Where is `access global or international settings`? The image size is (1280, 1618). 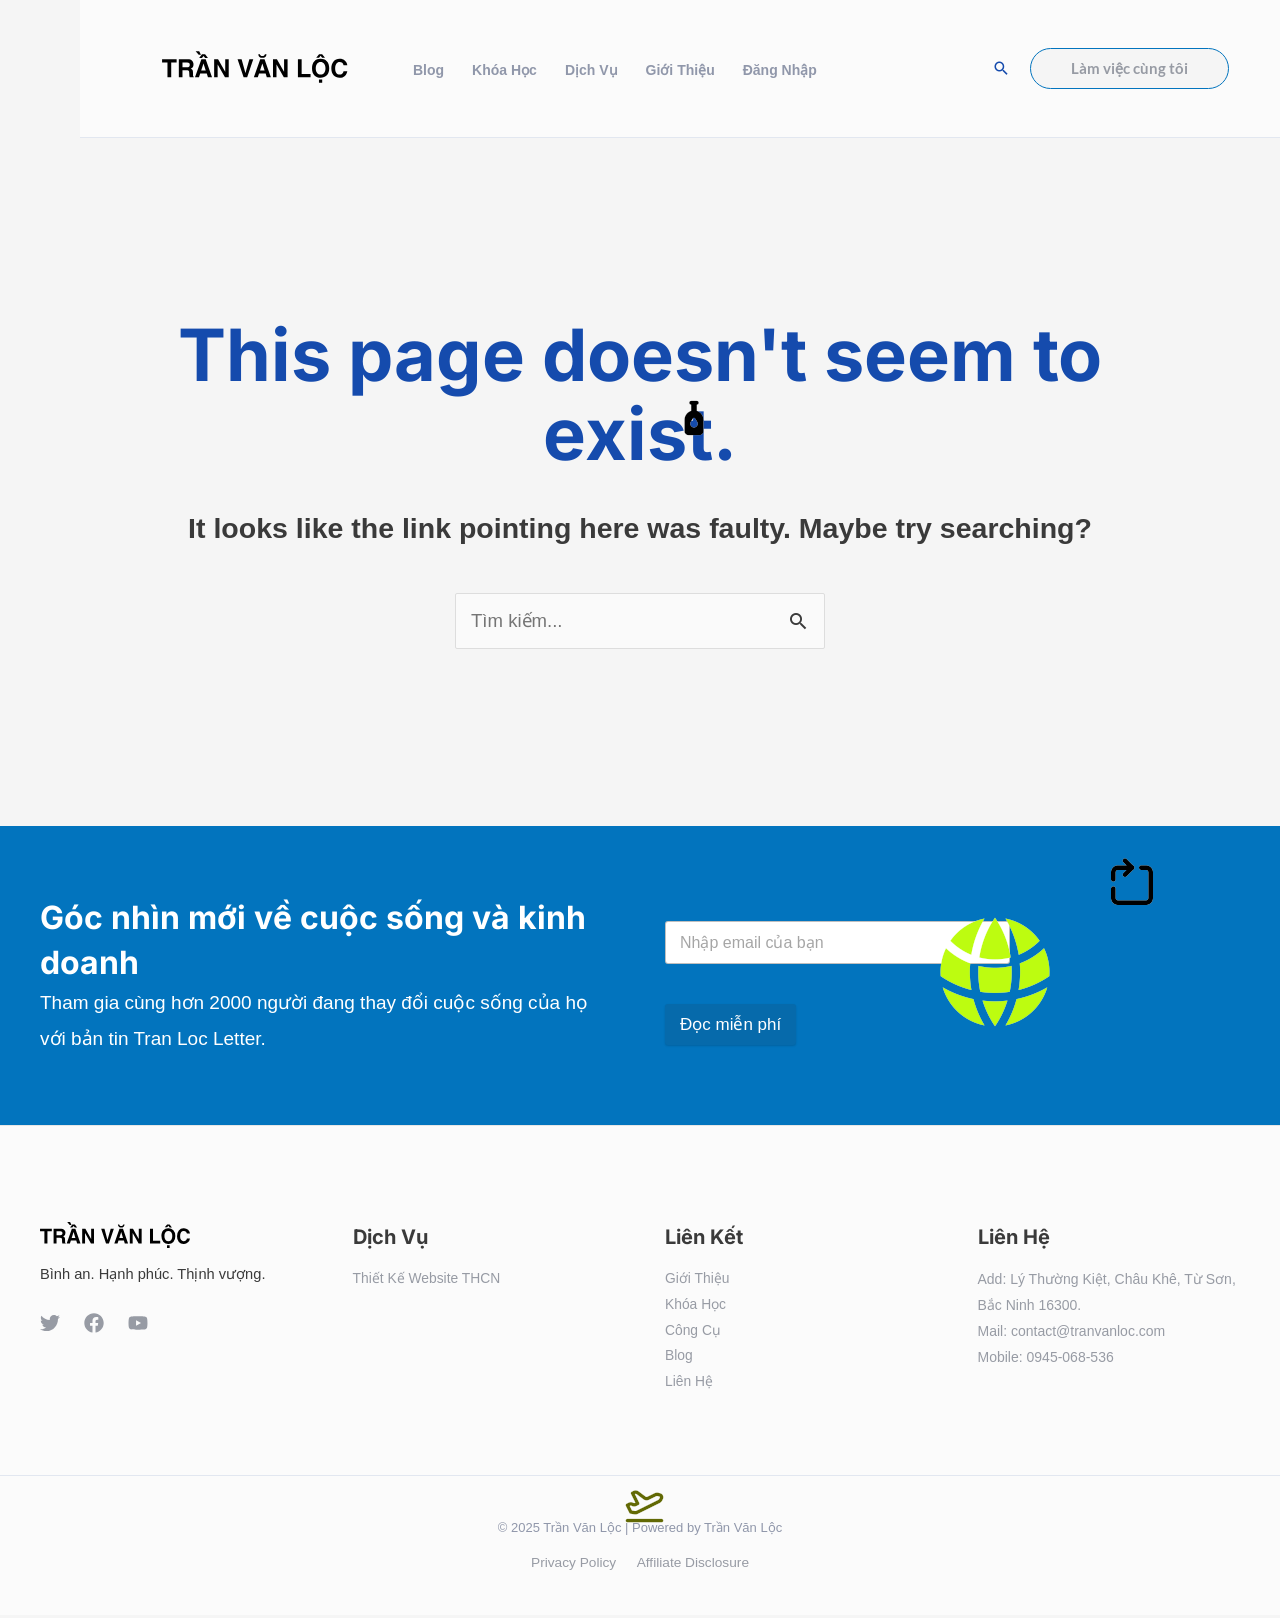
access global or international settings is located at coordinates (995, 972).